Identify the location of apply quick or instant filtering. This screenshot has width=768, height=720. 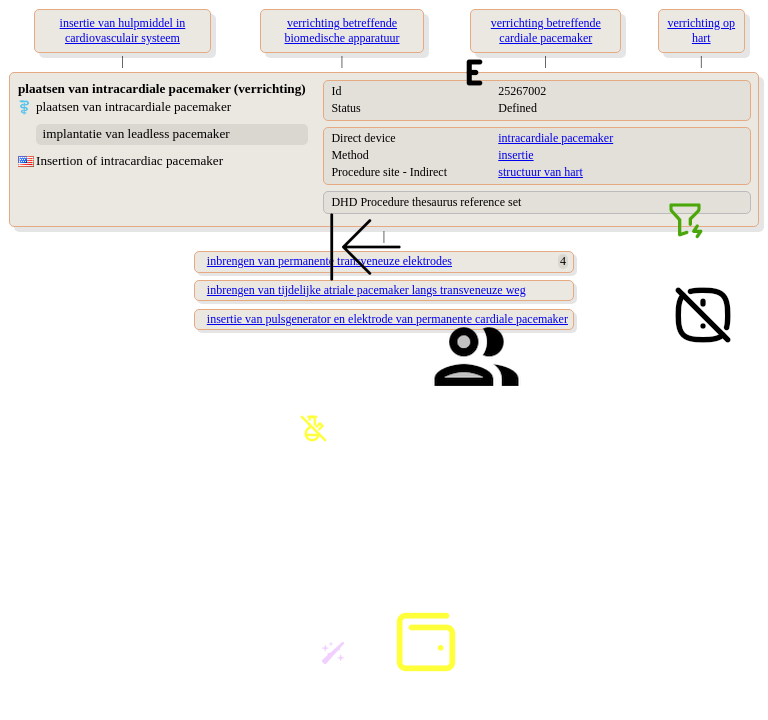
(685, 219).